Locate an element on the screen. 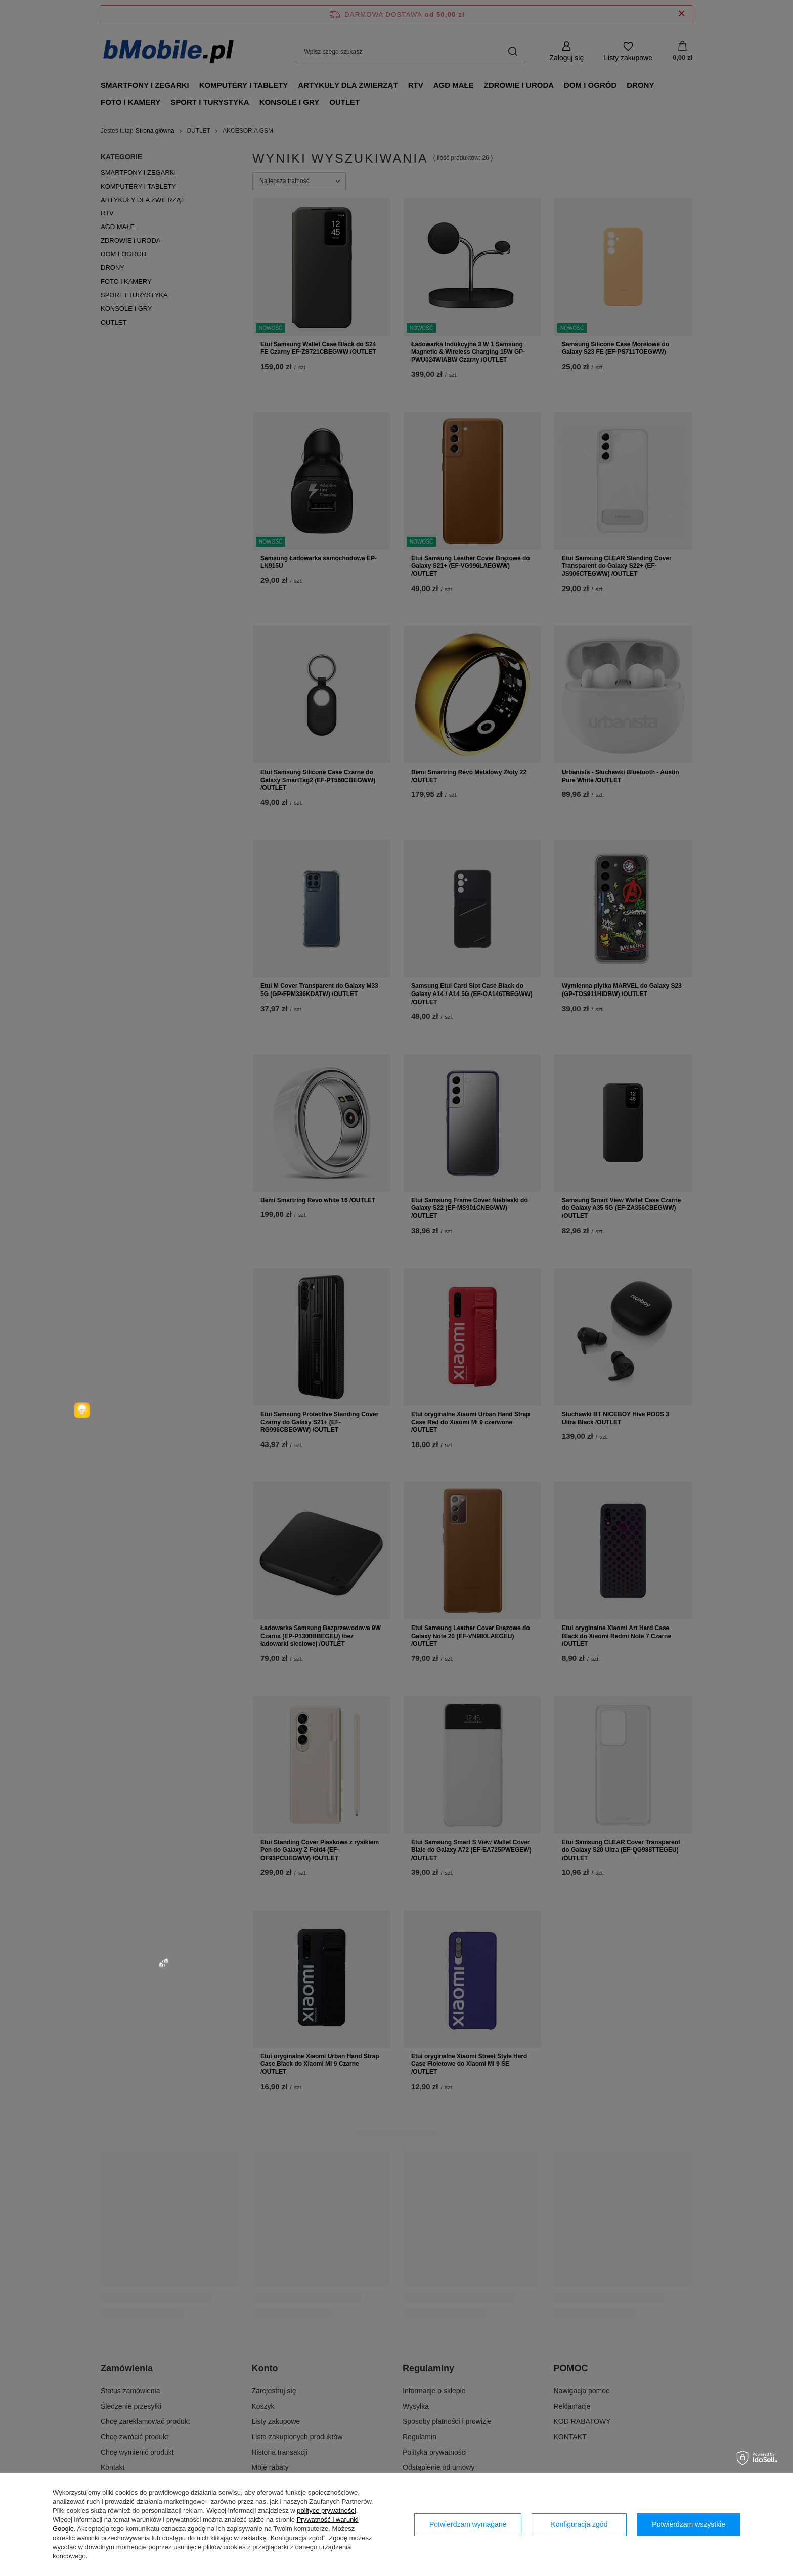 This screenshot has height=2576, width=793. connect beats wireless earbuds via bluetooth is located at coordinates (163, 1963).